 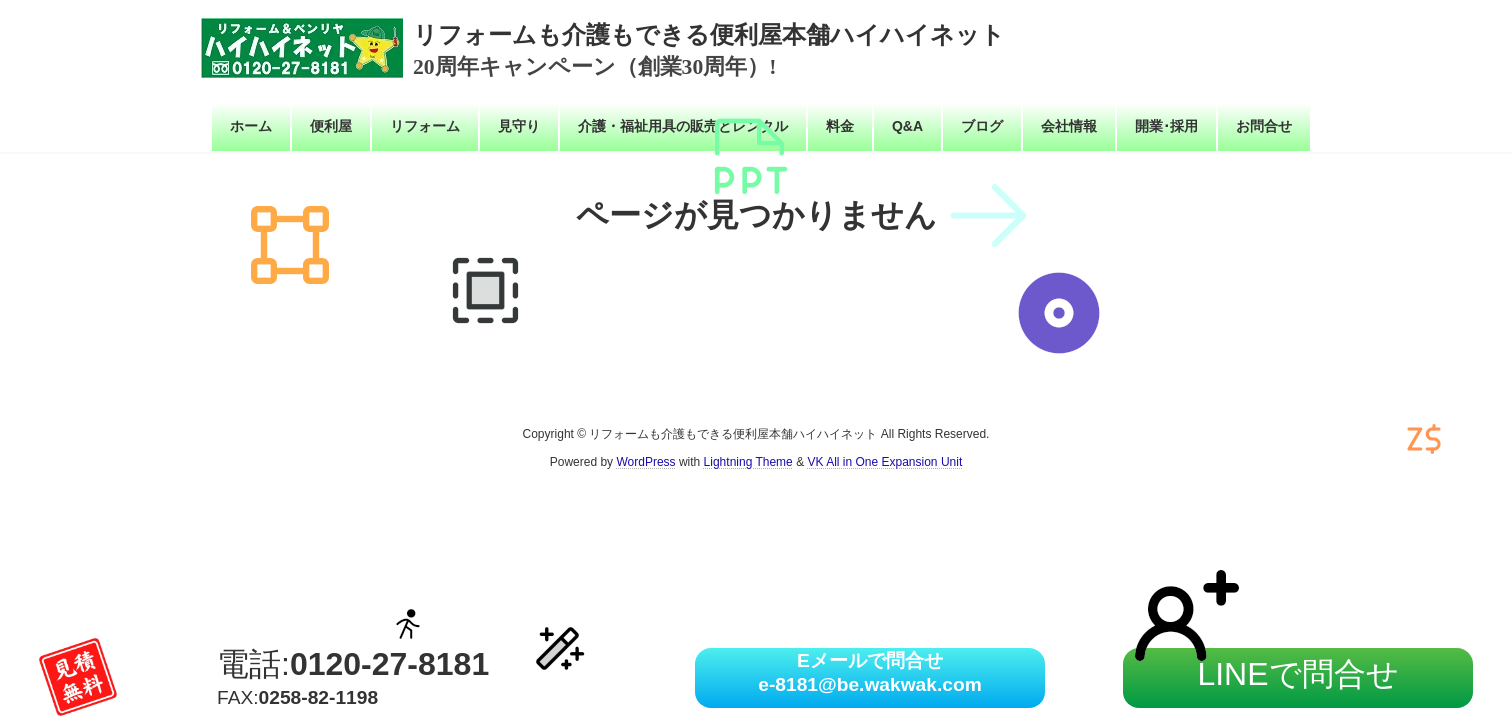 What do you see at coordinates (408, 624) in the screenshot?
I see `switch to walking directions` at bounding box center [408, 624].